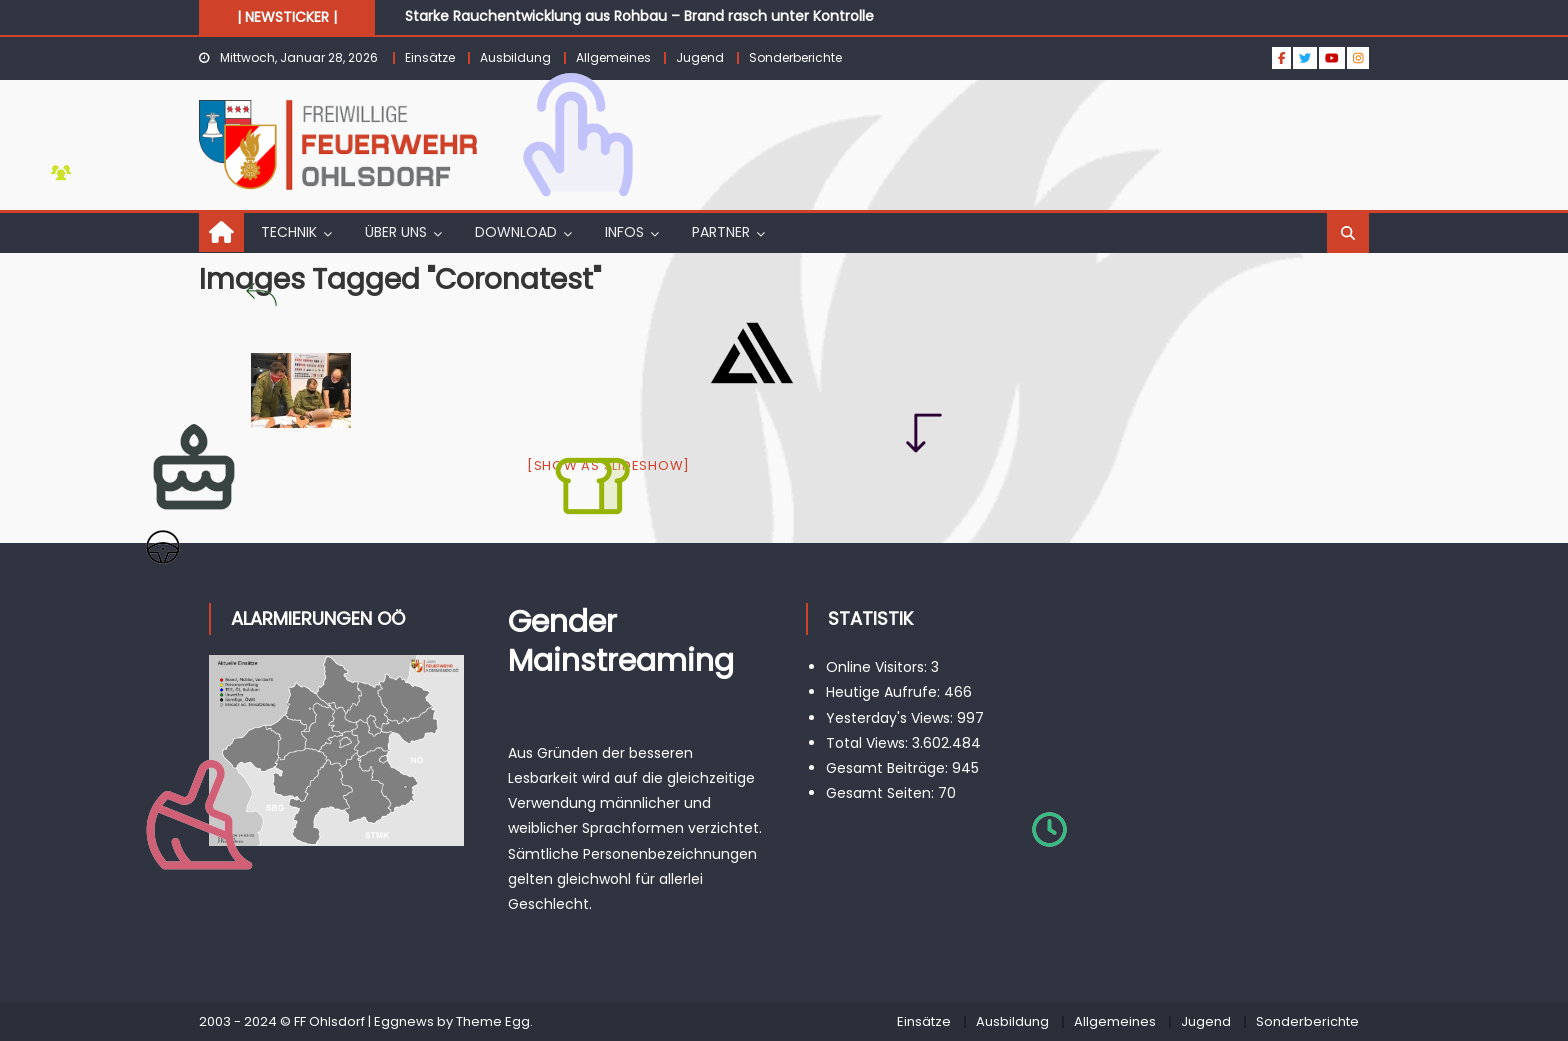  Describe the element at coordinates (1049, 829) in the screenshot. I see `view current time` at that location.